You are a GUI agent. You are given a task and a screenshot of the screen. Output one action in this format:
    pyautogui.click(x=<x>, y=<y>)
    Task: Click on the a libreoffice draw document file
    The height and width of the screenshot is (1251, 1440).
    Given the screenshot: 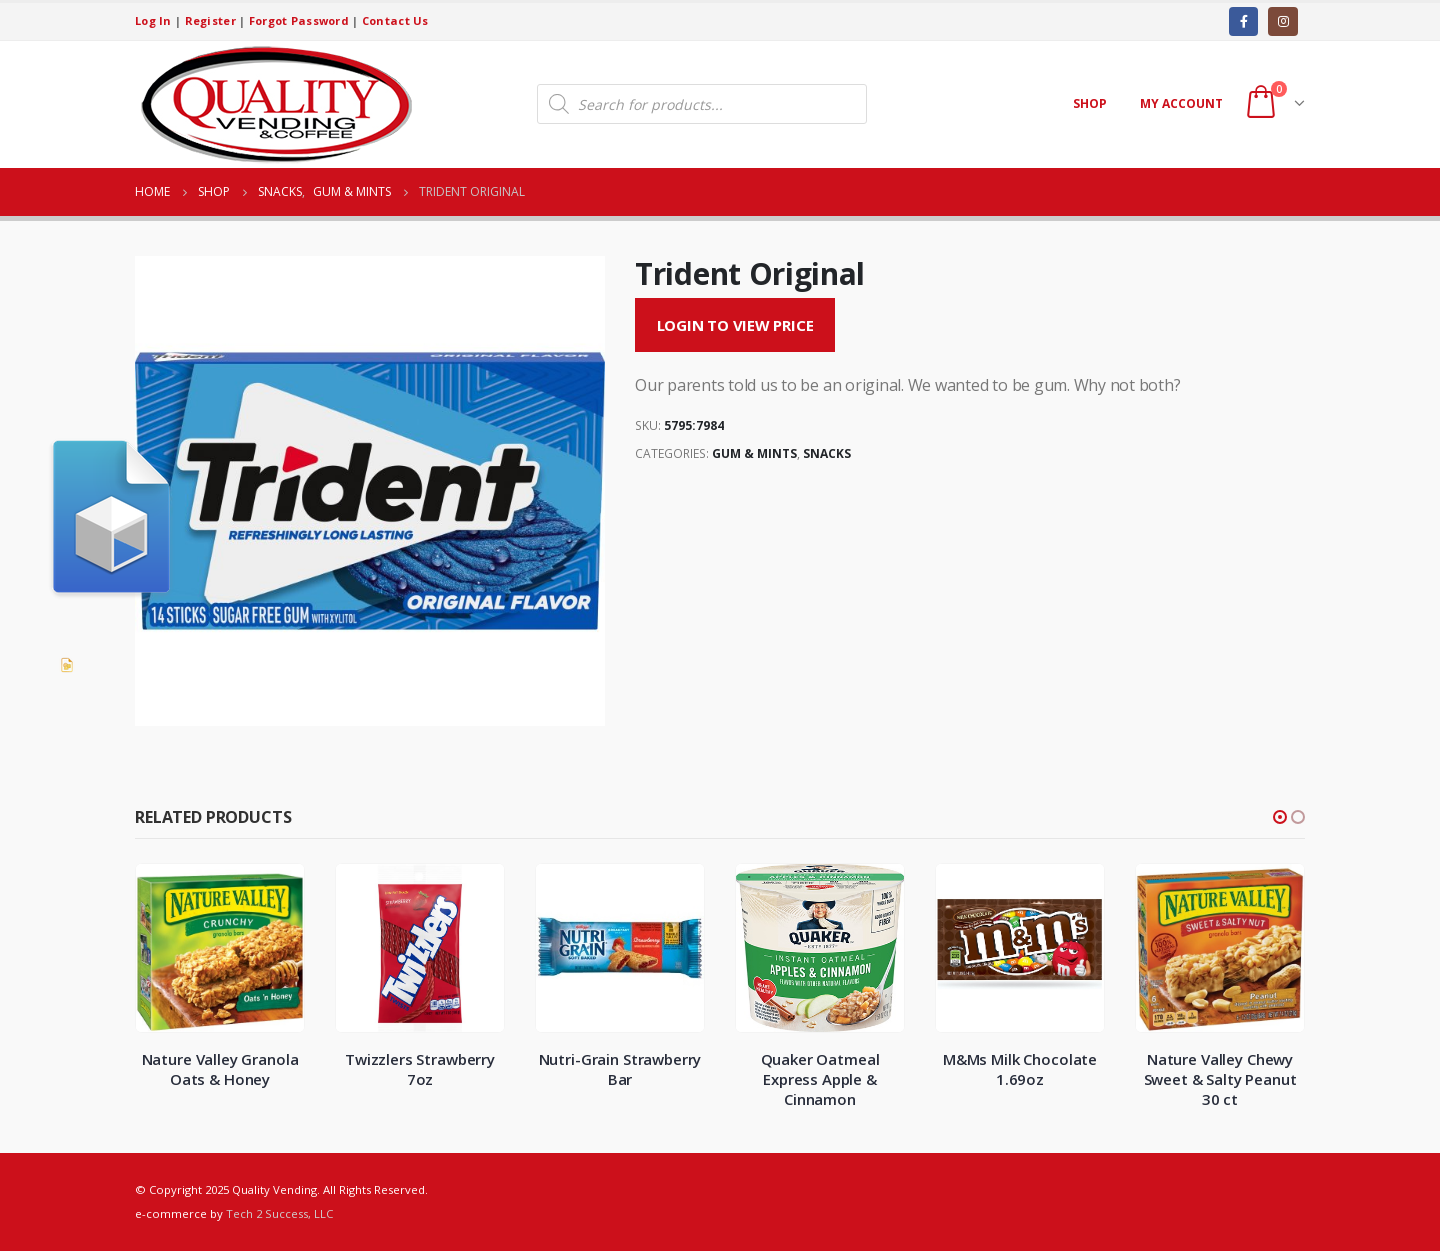 What is the action you would take?
    pyautogui.click(x=67, y=665)
    